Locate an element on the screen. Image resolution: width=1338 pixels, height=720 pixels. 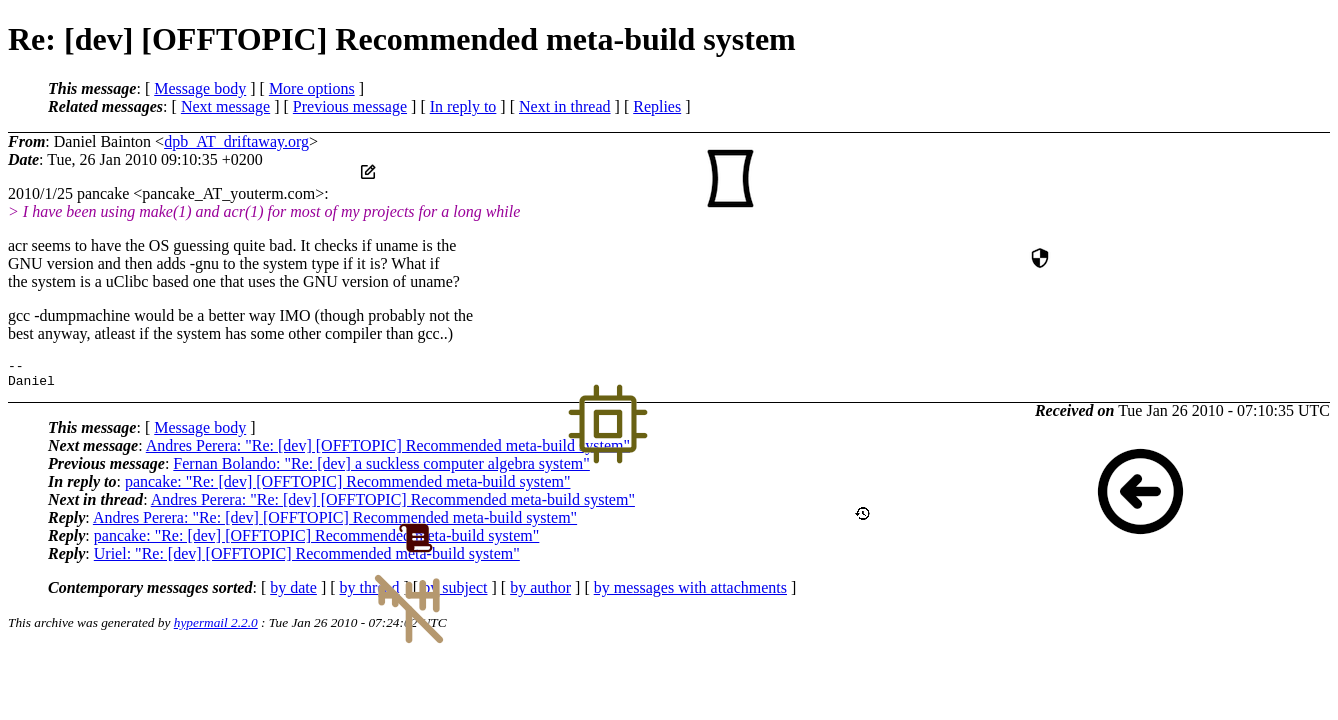
switch to vertical panorama mode is located at coordinates (730, 178).